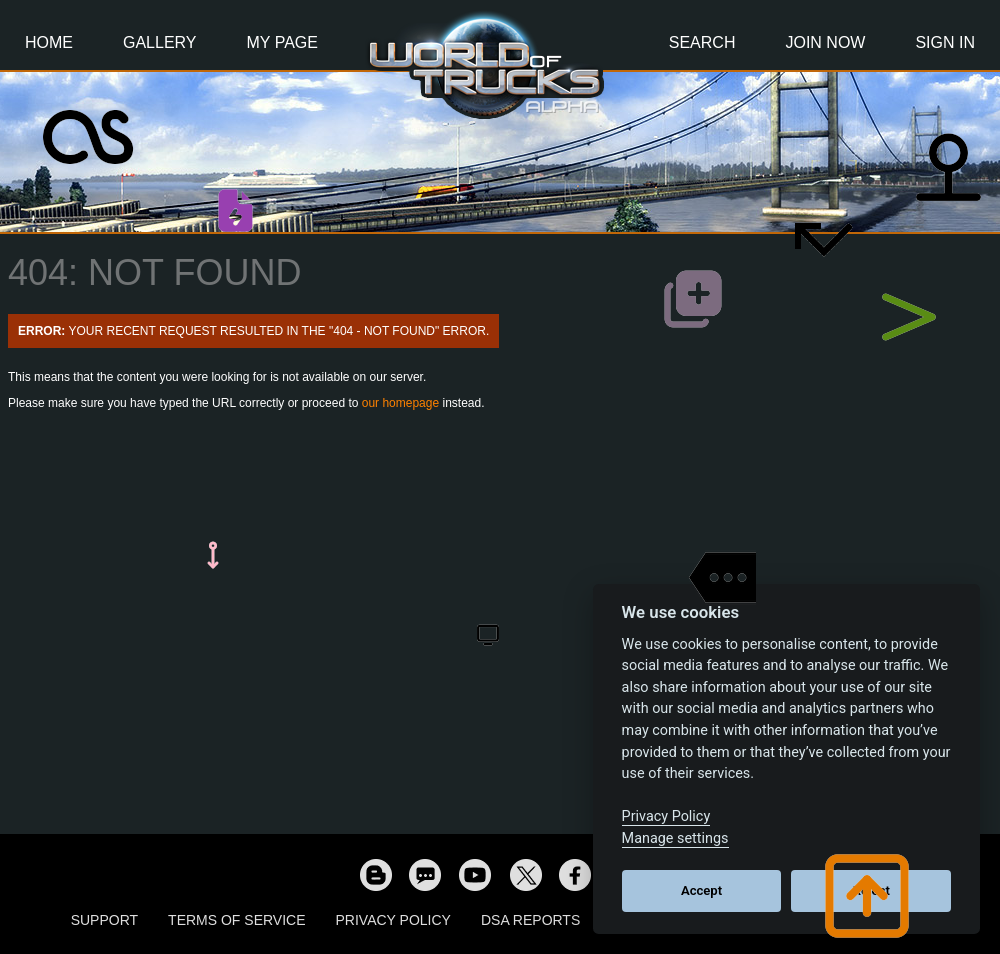  Describe the element at coordinates (488, 634) in the screenshot. I see `view display settings` at that location.